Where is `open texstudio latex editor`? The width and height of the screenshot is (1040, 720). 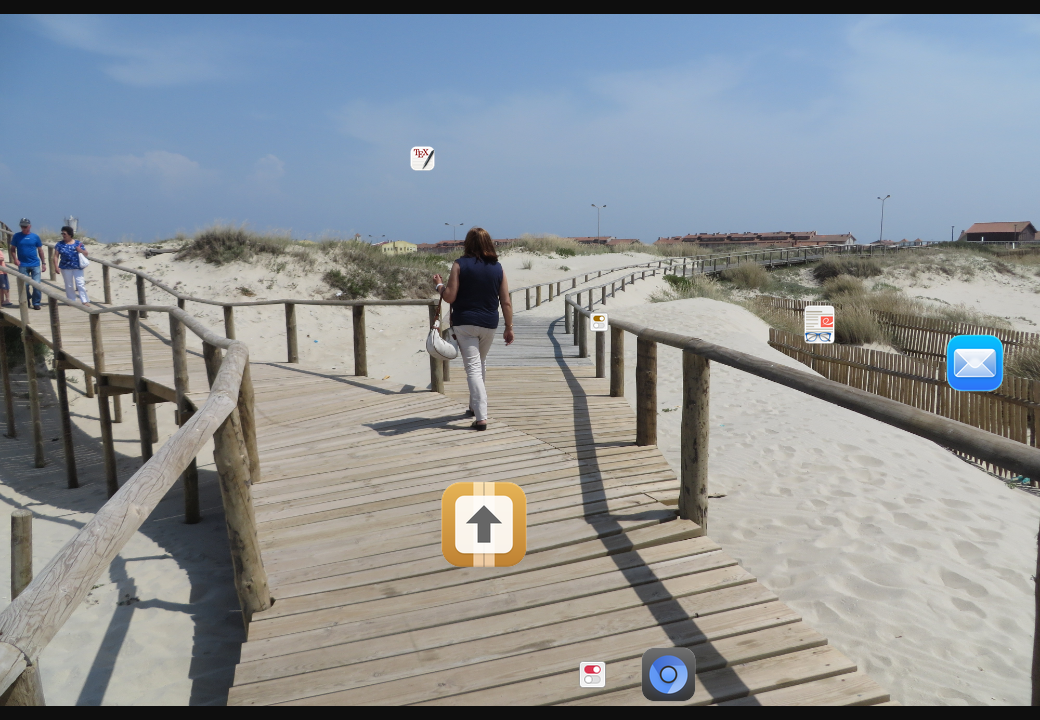
open texstudio latex editor is located at coordinates (422, 158).